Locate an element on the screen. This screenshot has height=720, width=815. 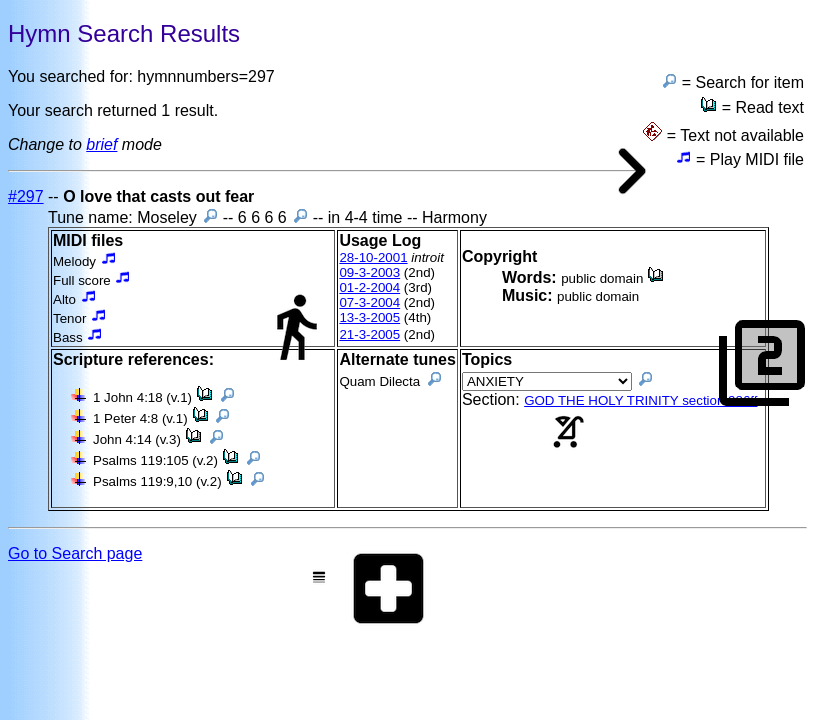
indicates 2 items selected or stacked is located at coordinates (762, 363).